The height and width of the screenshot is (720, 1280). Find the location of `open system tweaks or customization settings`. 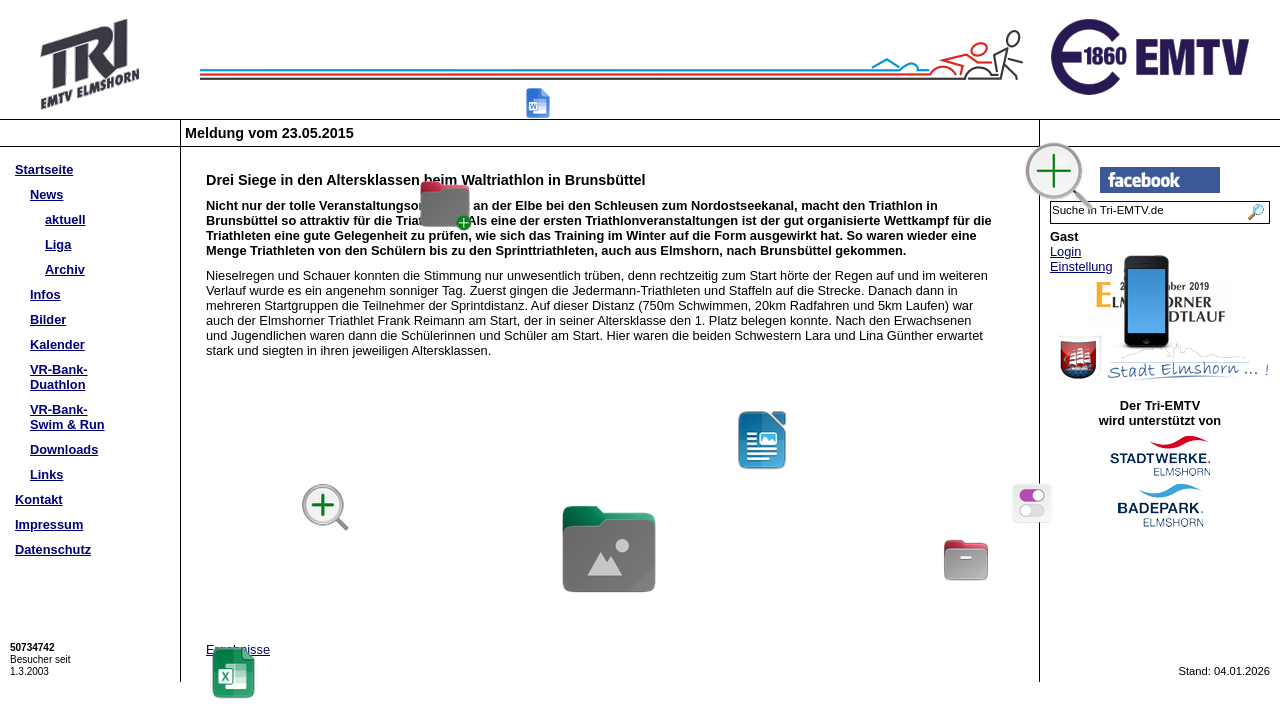

open system tweaks or customization settings is located at coordinates (1032, 503).